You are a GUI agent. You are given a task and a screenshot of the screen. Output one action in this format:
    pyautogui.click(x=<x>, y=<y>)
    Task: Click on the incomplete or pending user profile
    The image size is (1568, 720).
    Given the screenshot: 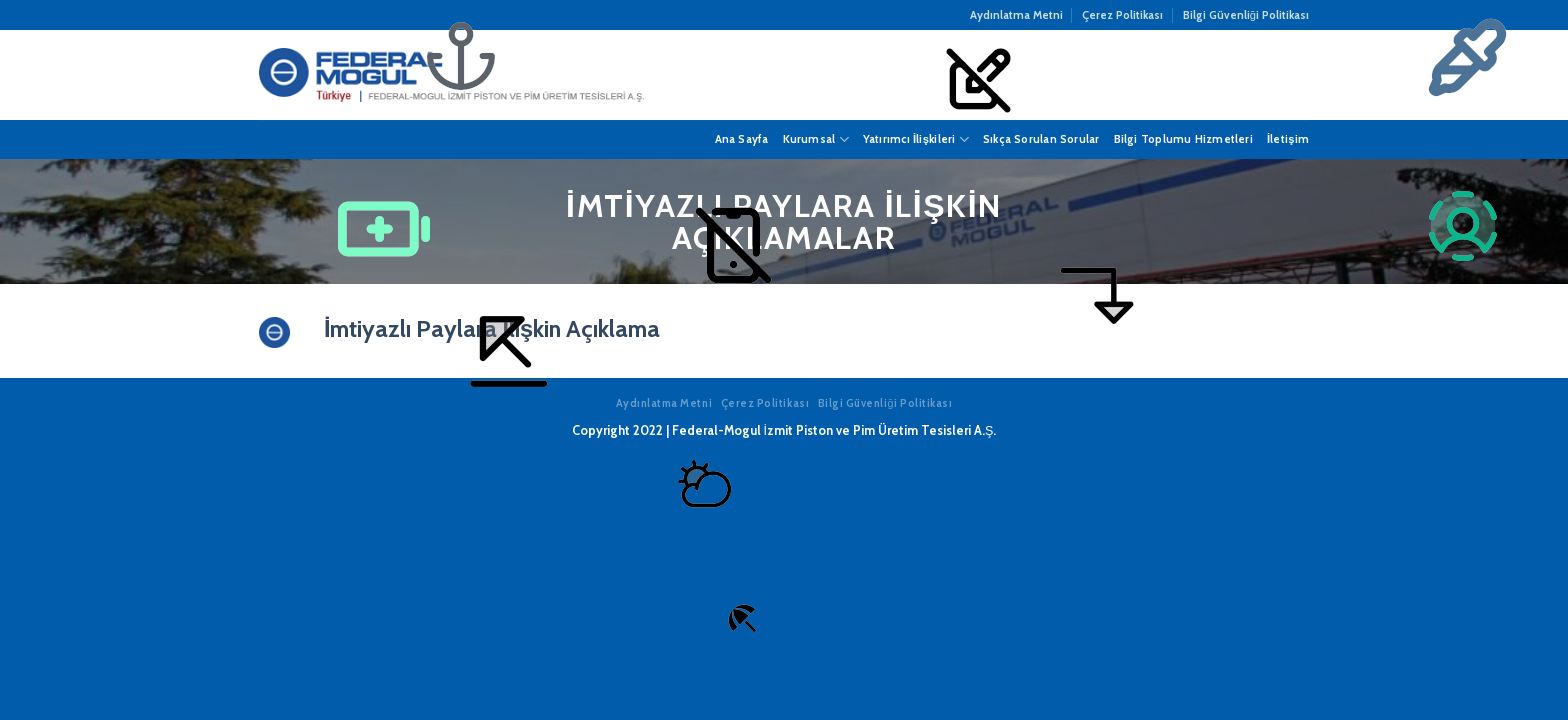 What is the action you would take?
    pyautogui.click(x=1463, y=226)
    